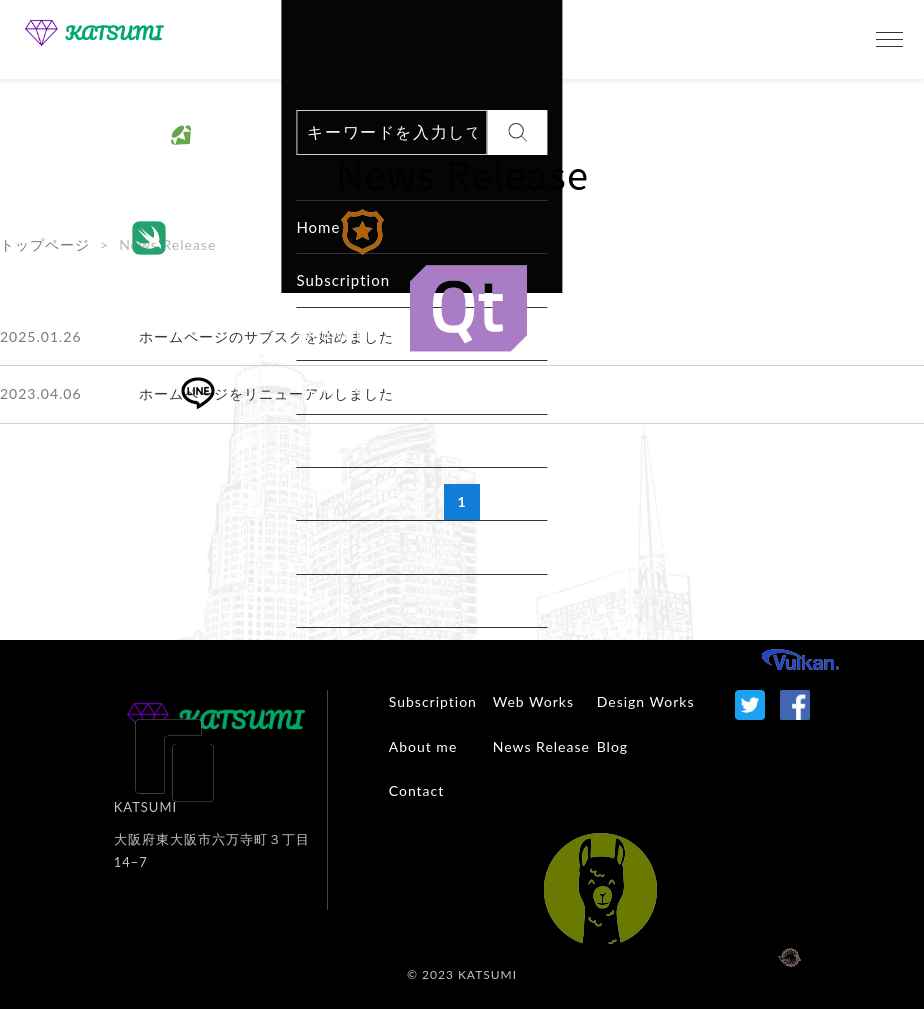 The width and height of the screenshot is (924, 1009). I want to click on indicates law enforcement or official authority, so click(362, 231).